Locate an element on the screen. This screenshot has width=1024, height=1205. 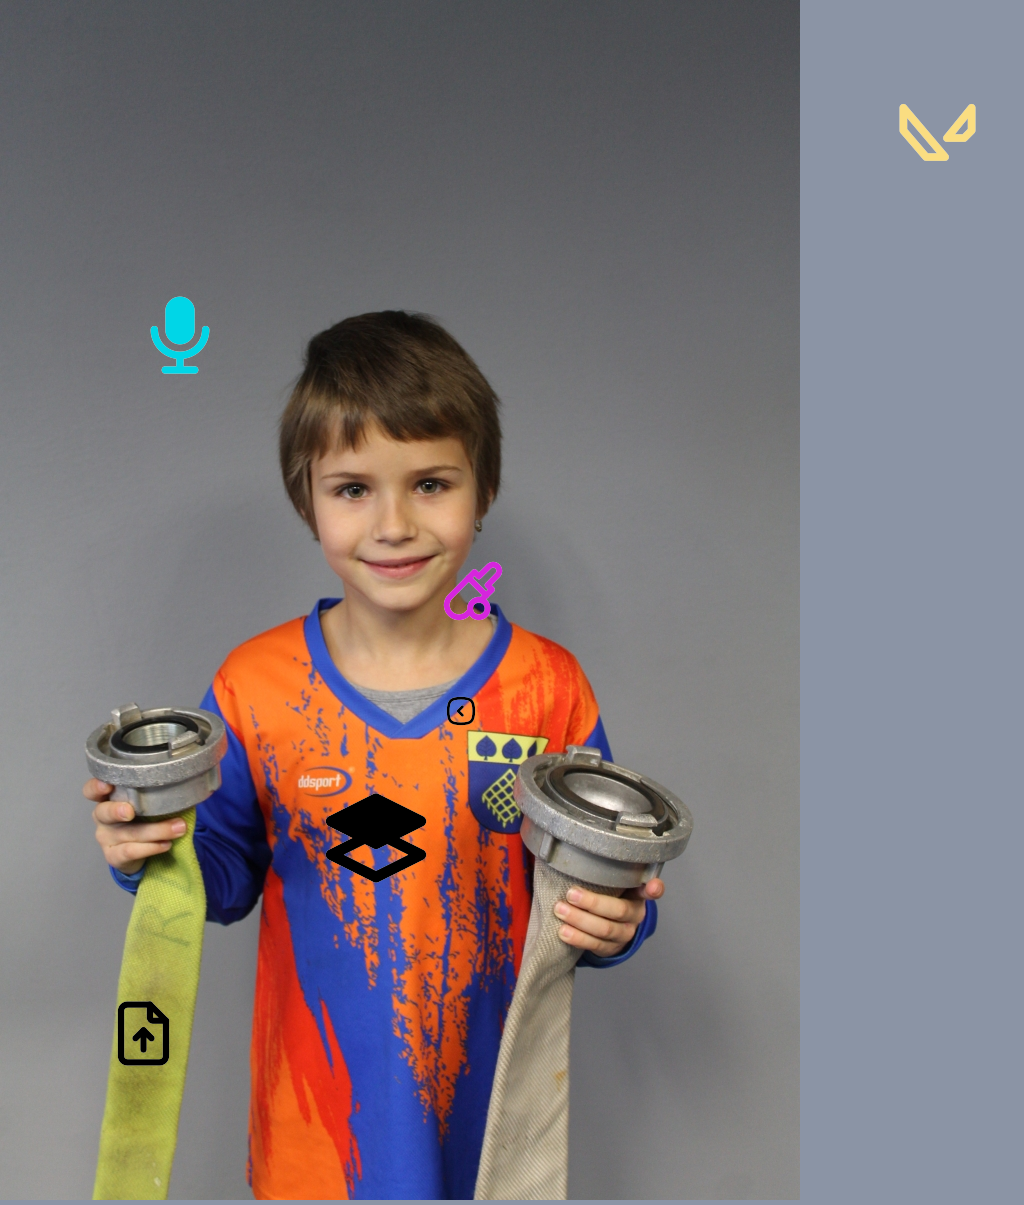
upload a file from your device is located at coordinates (143, 1033).